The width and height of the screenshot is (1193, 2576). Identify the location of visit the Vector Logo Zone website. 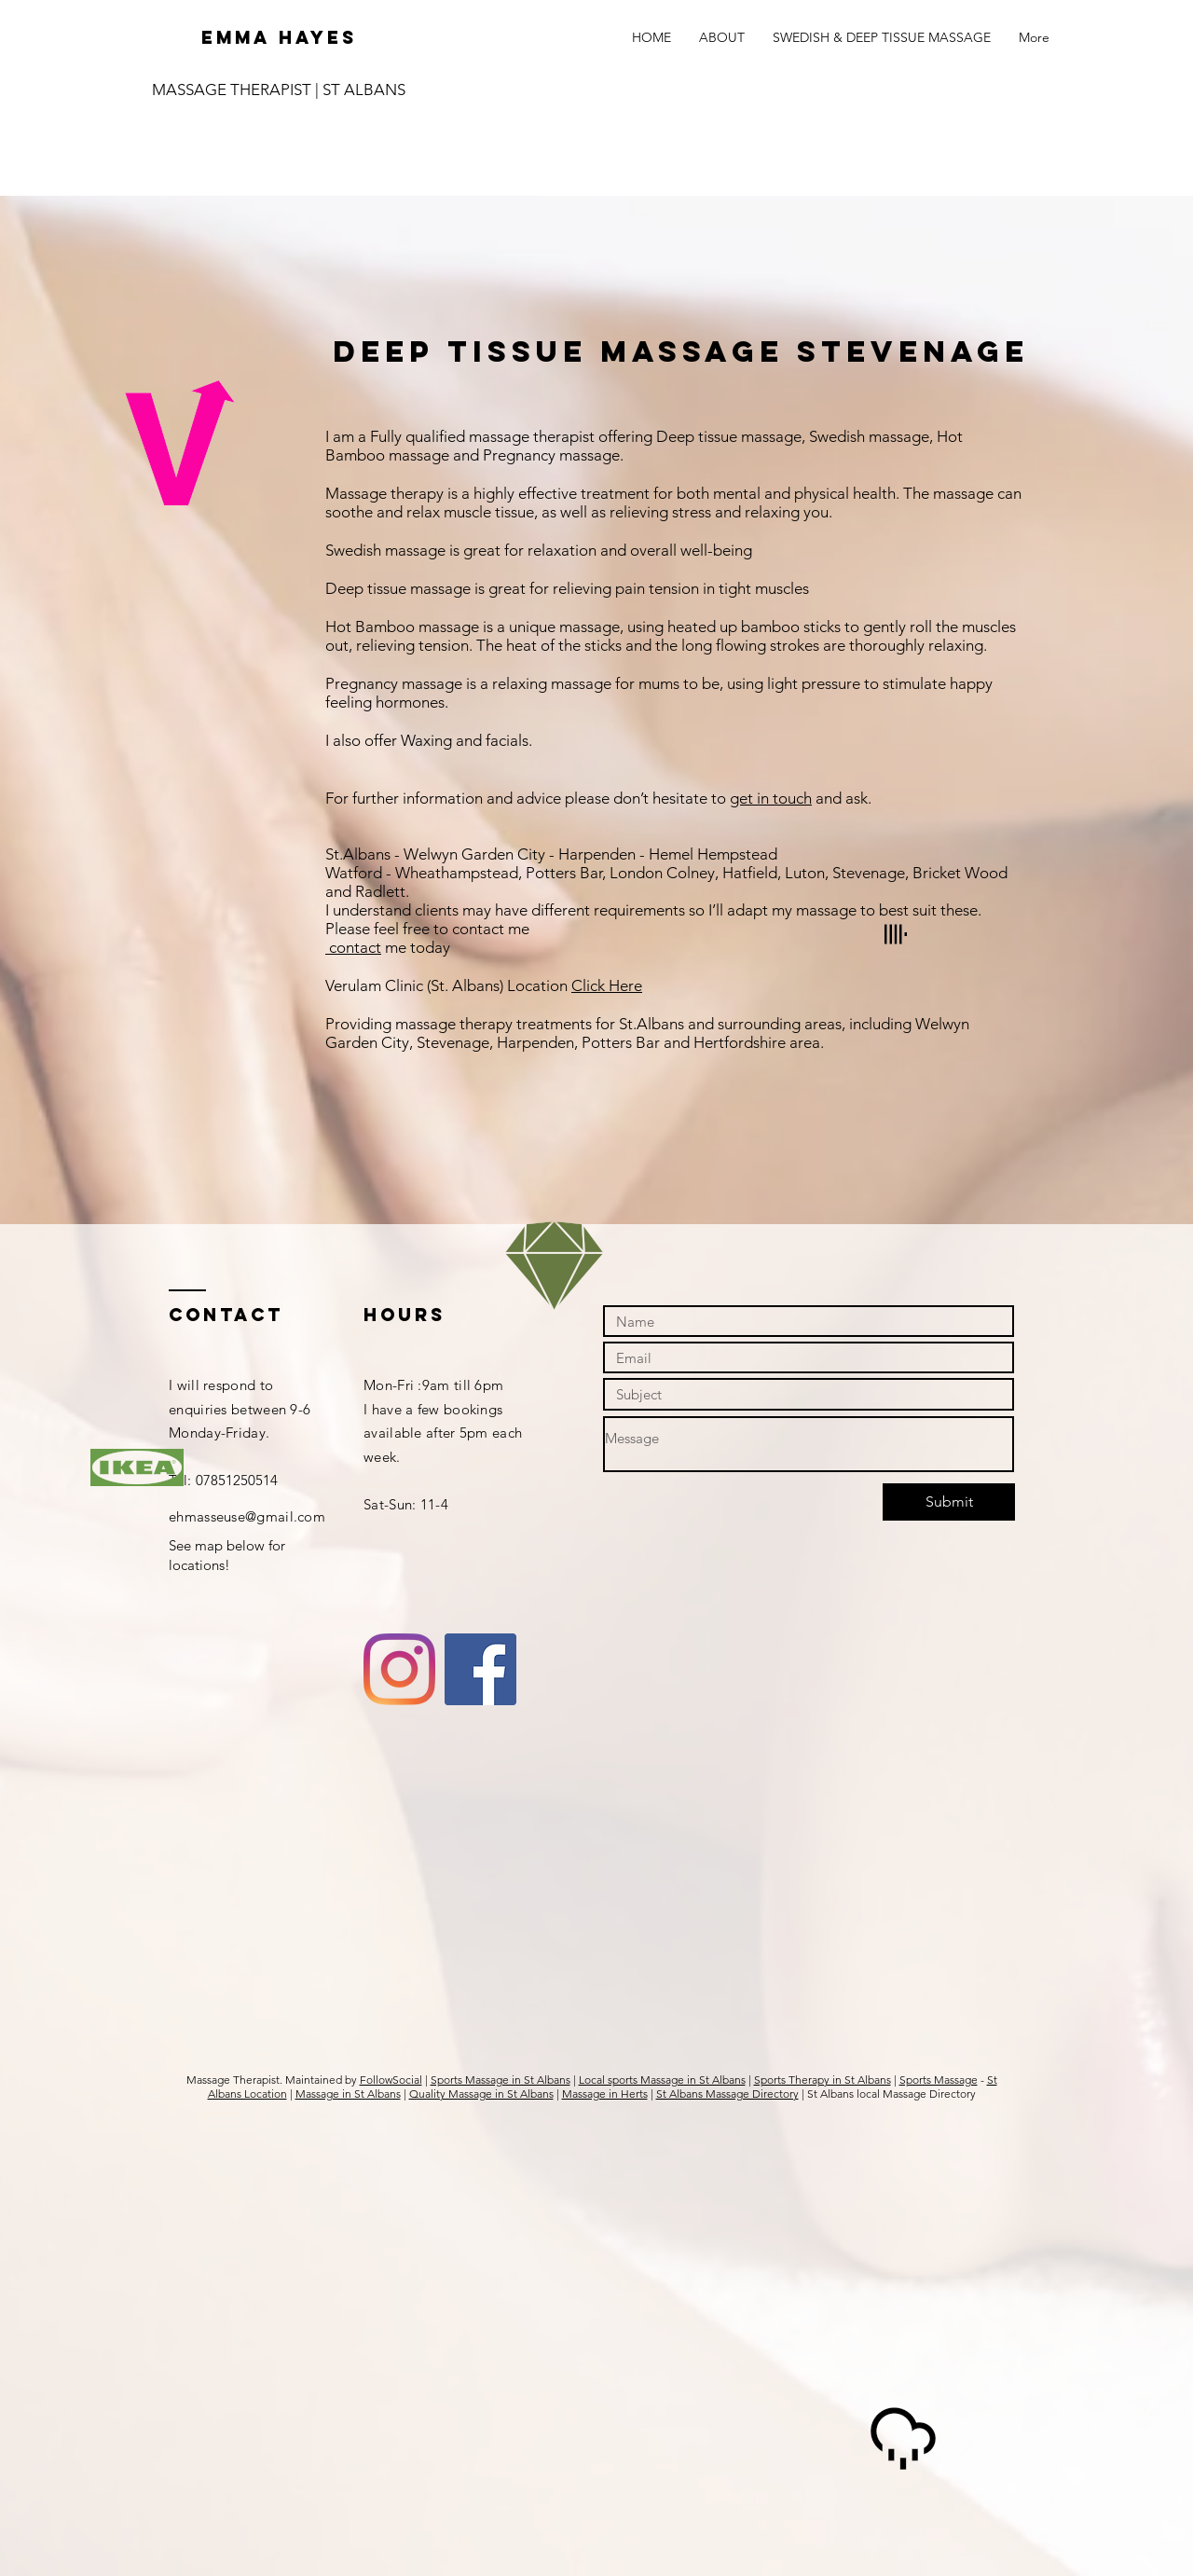
(180, 443).